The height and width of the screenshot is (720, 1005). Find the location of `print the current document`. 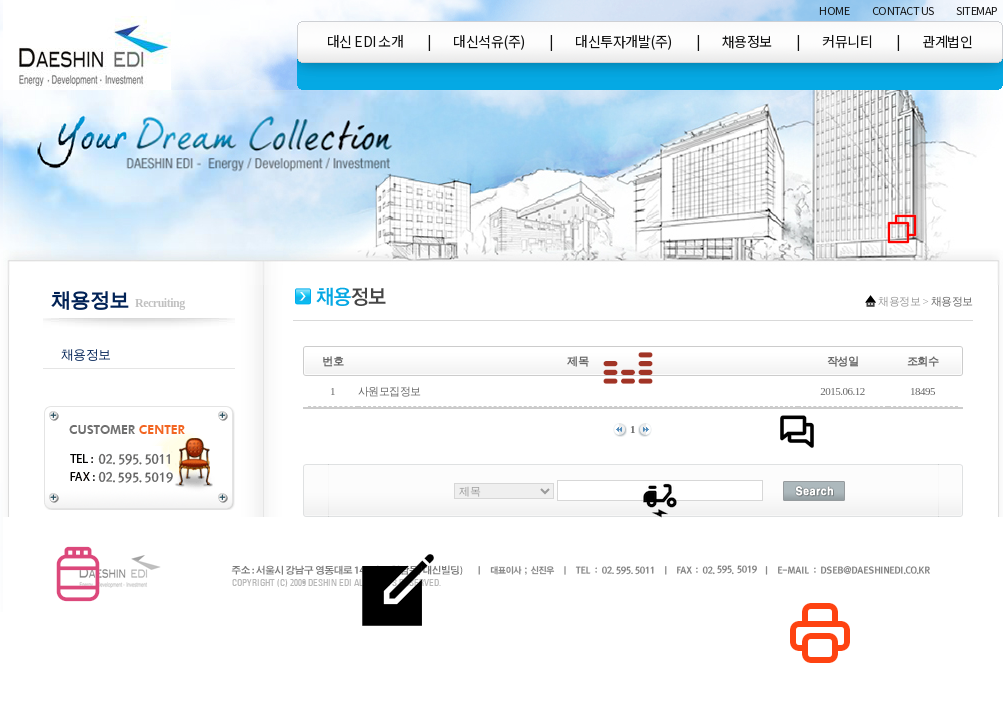

print the current document is located at coordinates (820, 633).